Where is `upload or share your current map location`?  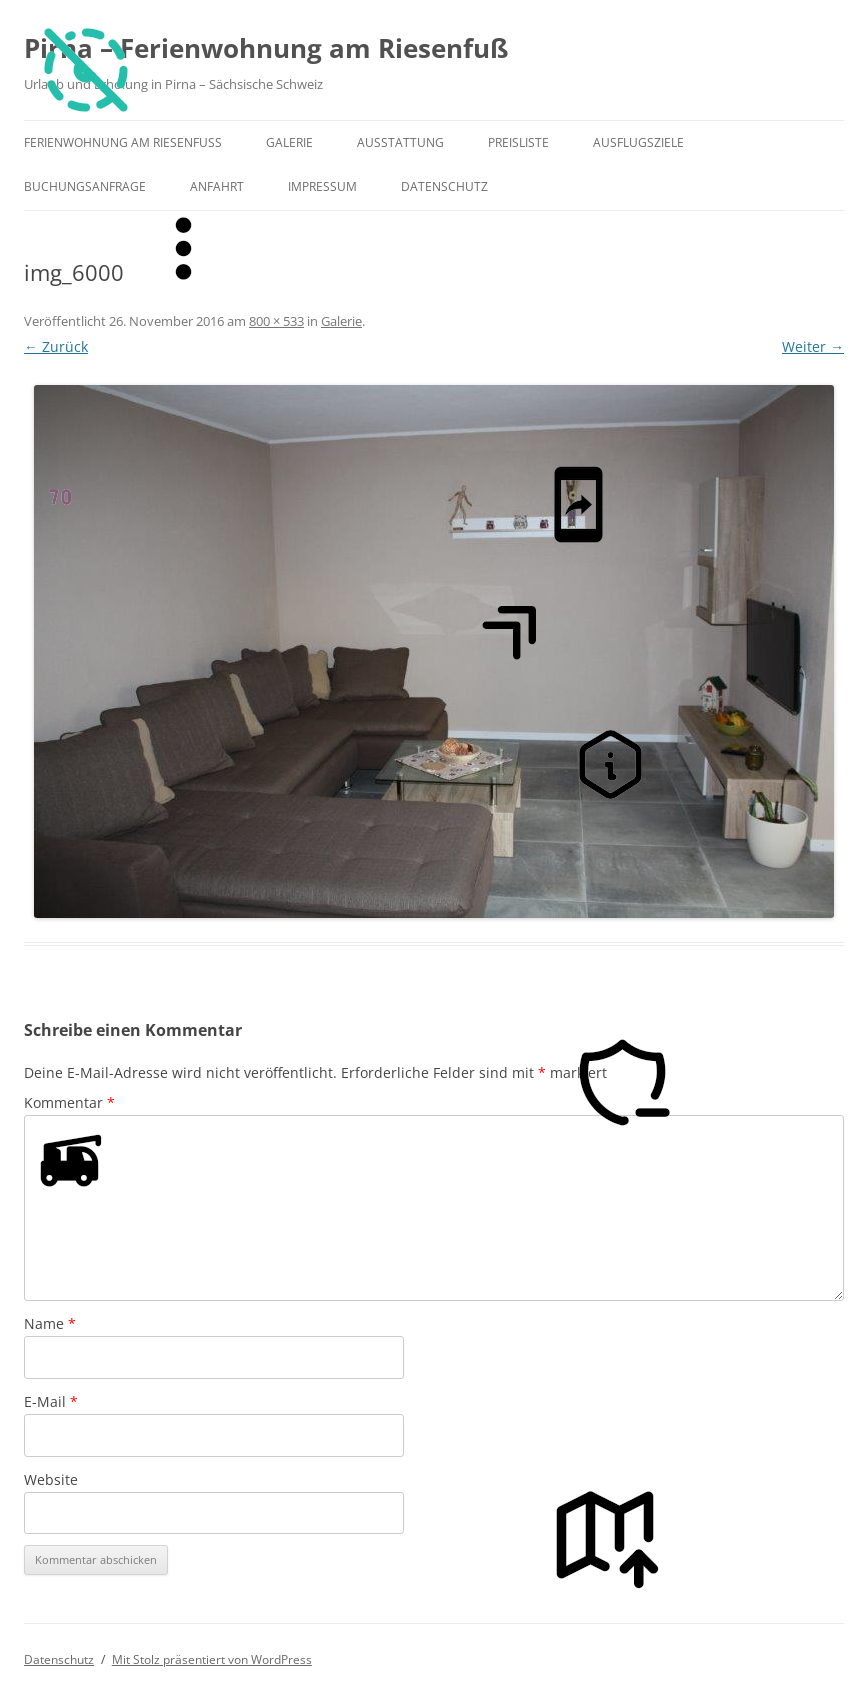
upload or share your current map location is located at coordinates (605, 1535).